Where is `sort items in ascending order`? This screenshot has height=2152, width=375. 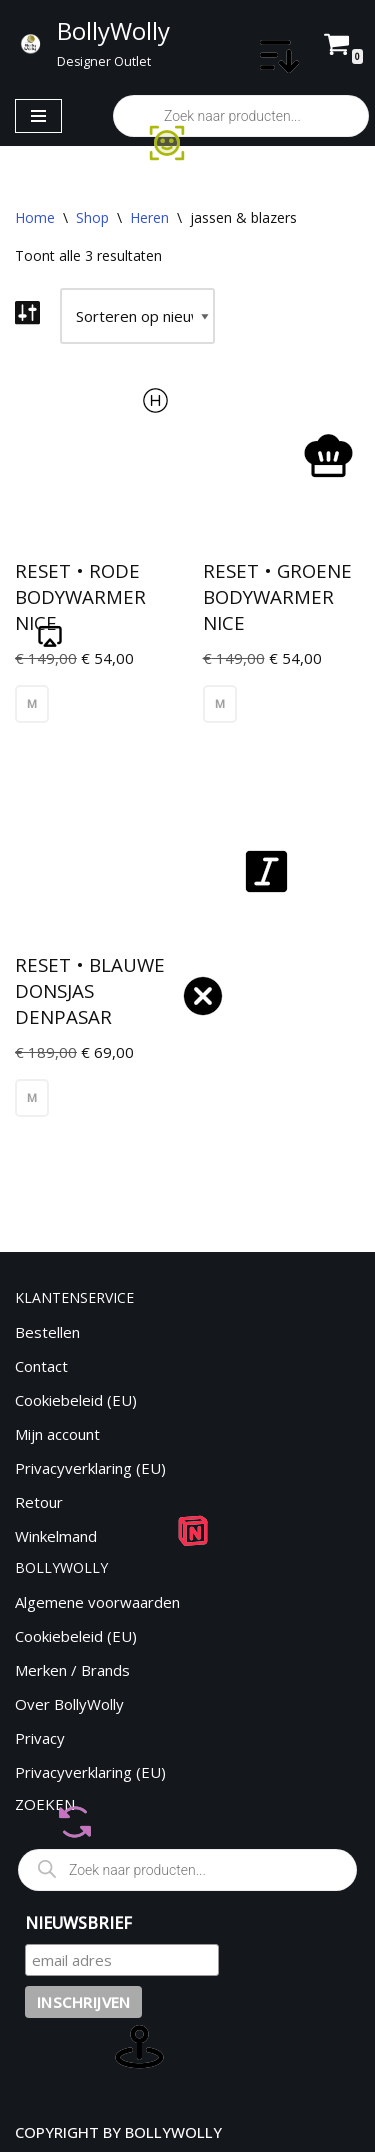 sort items in ascending order is located at coordinates (278, 55).